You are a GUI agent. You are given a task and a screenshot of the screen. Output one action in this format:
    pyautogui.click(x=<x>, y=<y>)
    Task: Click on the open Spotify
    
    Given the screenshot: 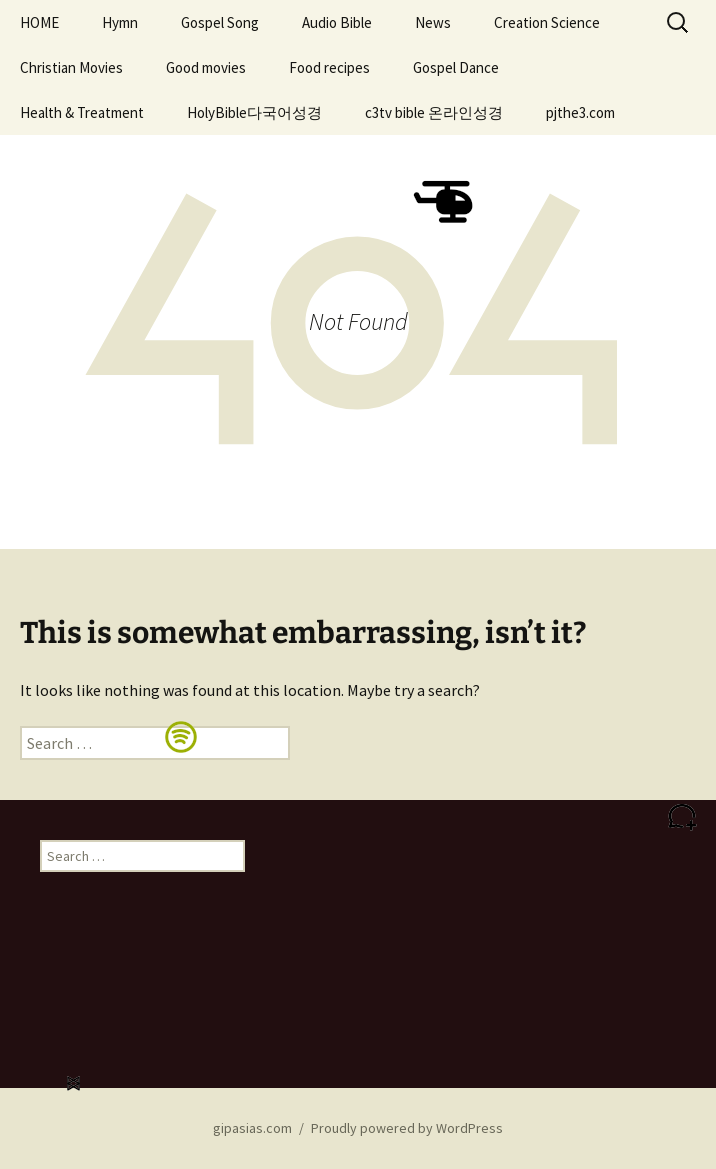 What is the action you would take?
    pyautogui.click(x=181, y=737)
    